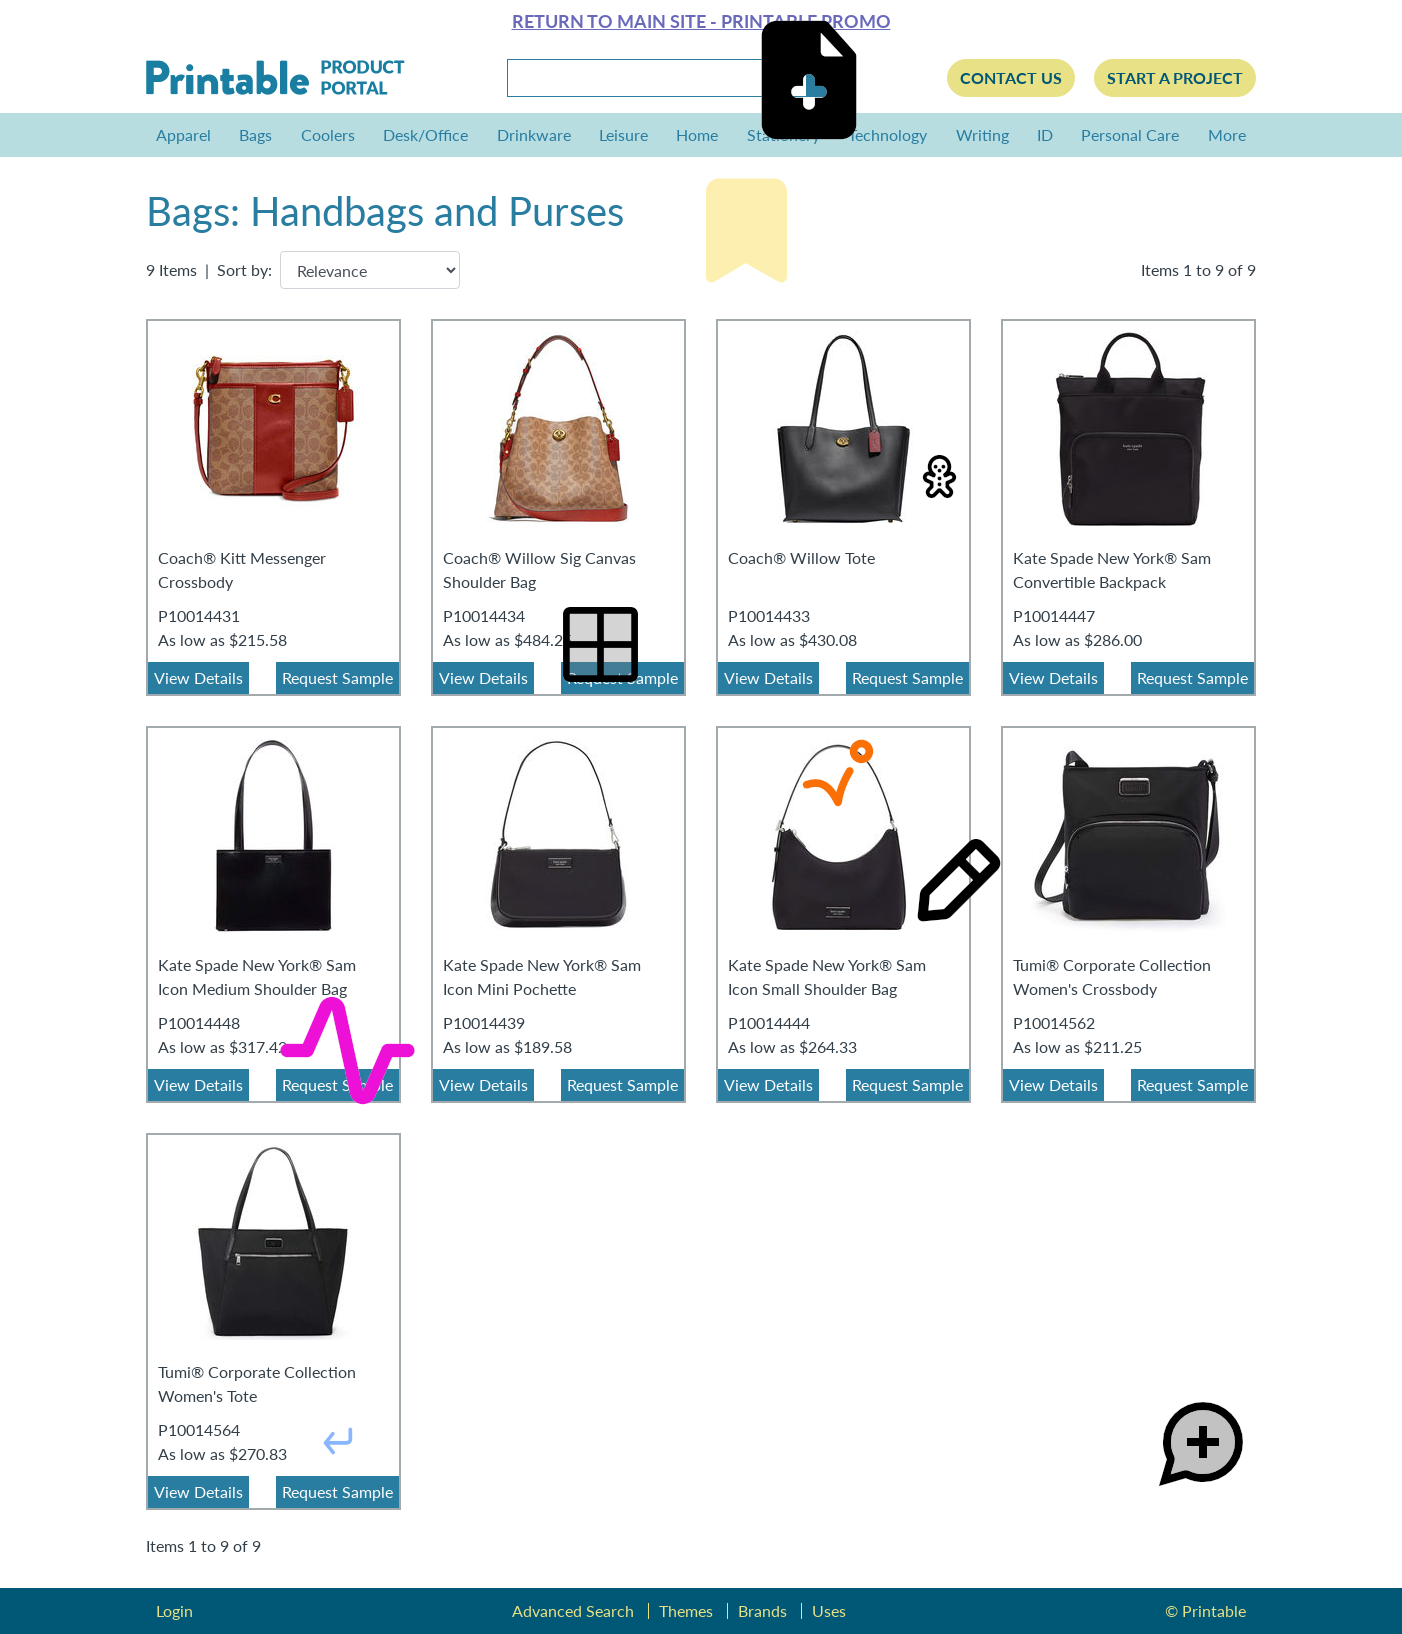 The image size is (1402, 1634). I want to click on return or enter key, so click(337, 1441).